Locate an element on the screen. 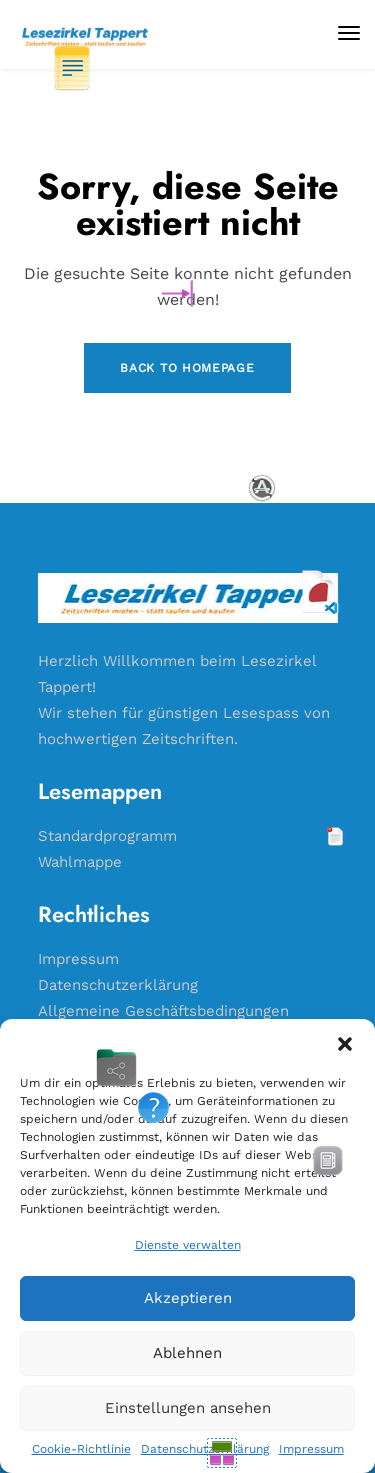 This screenshot has height=1473, width=375. open the notes app is located at coordinates (72, 68).